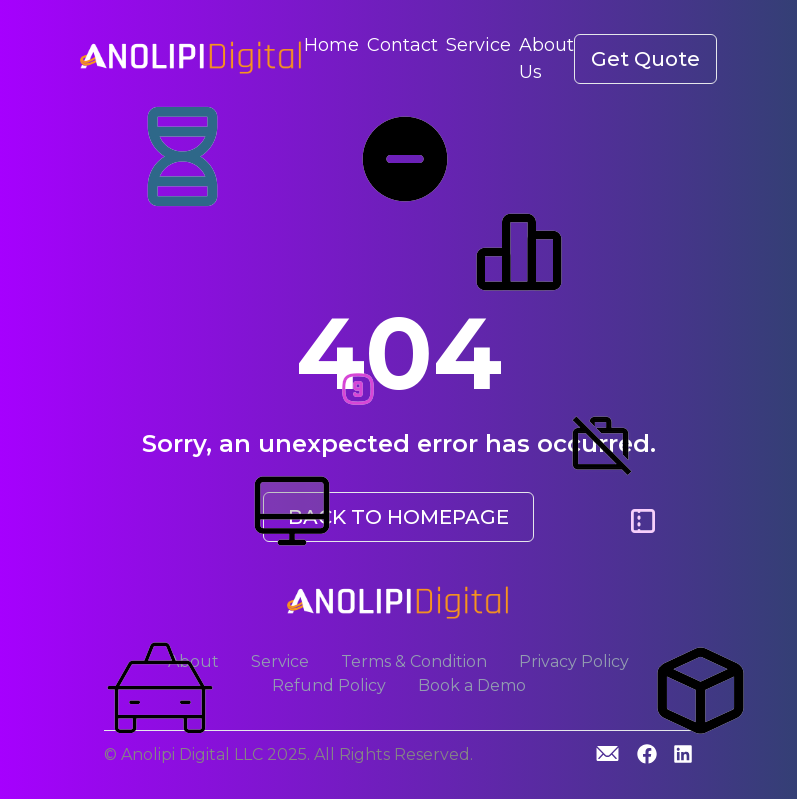 The width and height of the screenshot is (797, 799). What do you see at coordinates (643, 521) in the screenshot?
I see `toggle sidebar panel off` at bounding box center [643, 521].